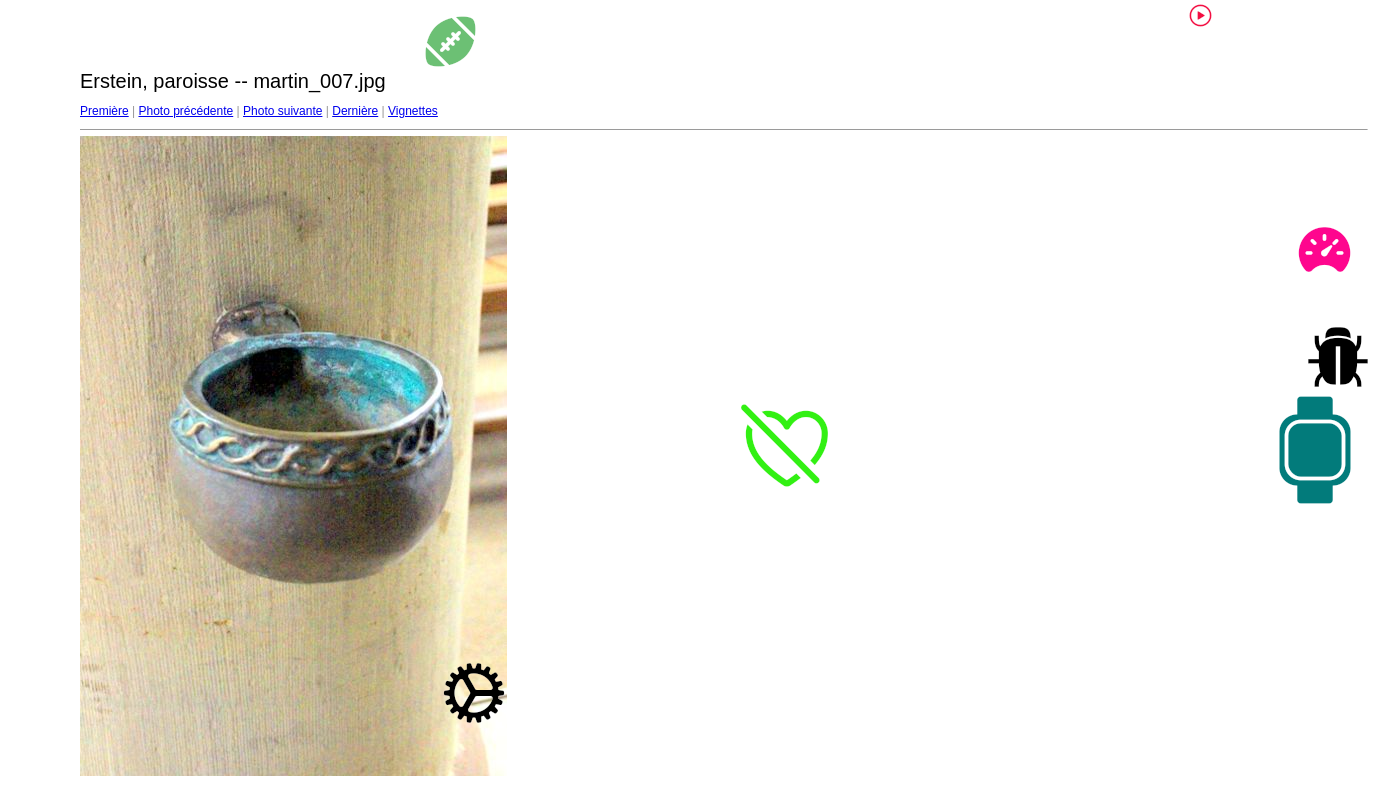  I want to click on report a bug or issue, so click(1338, 357).